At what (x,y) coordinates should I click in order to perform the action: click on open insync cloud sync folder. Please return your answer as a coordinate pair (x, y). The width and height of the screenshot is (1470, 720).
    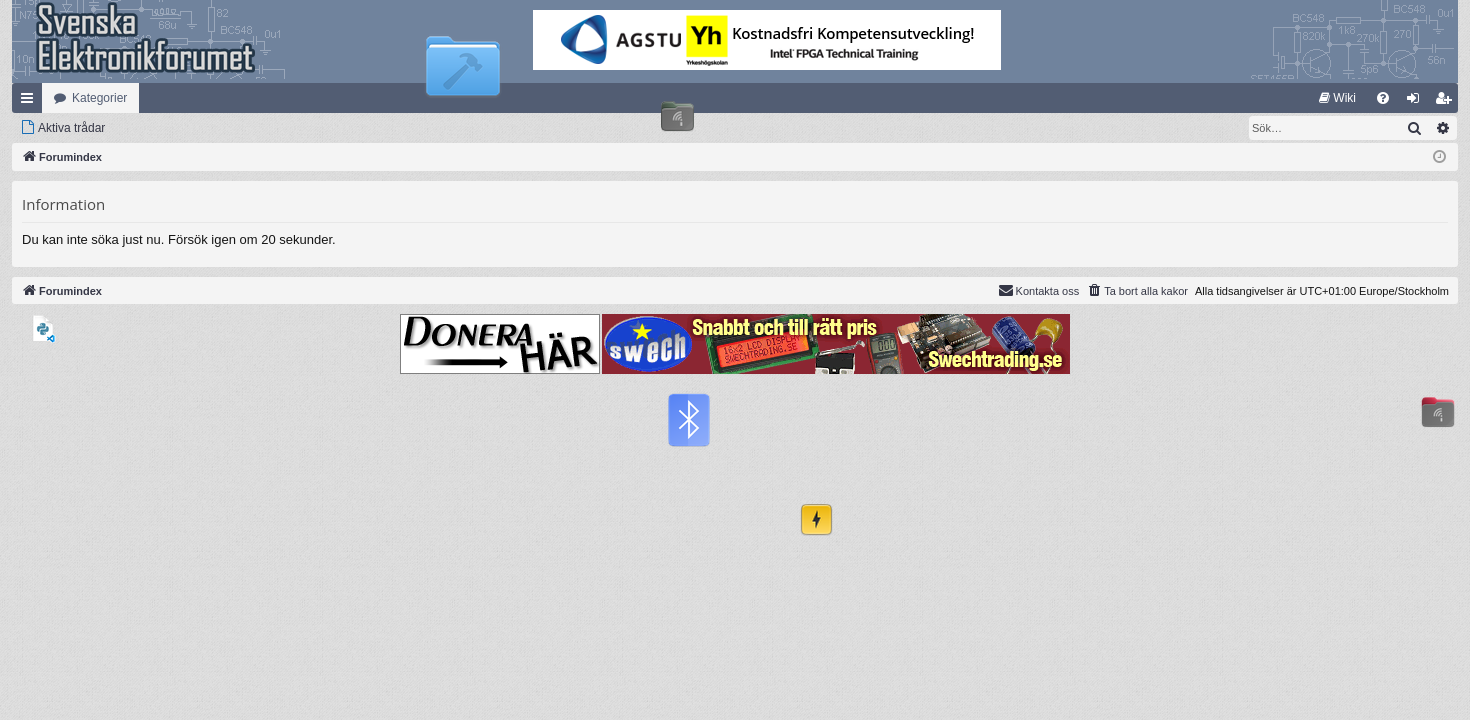
    Looking at the image, I should click on (1438, 412).